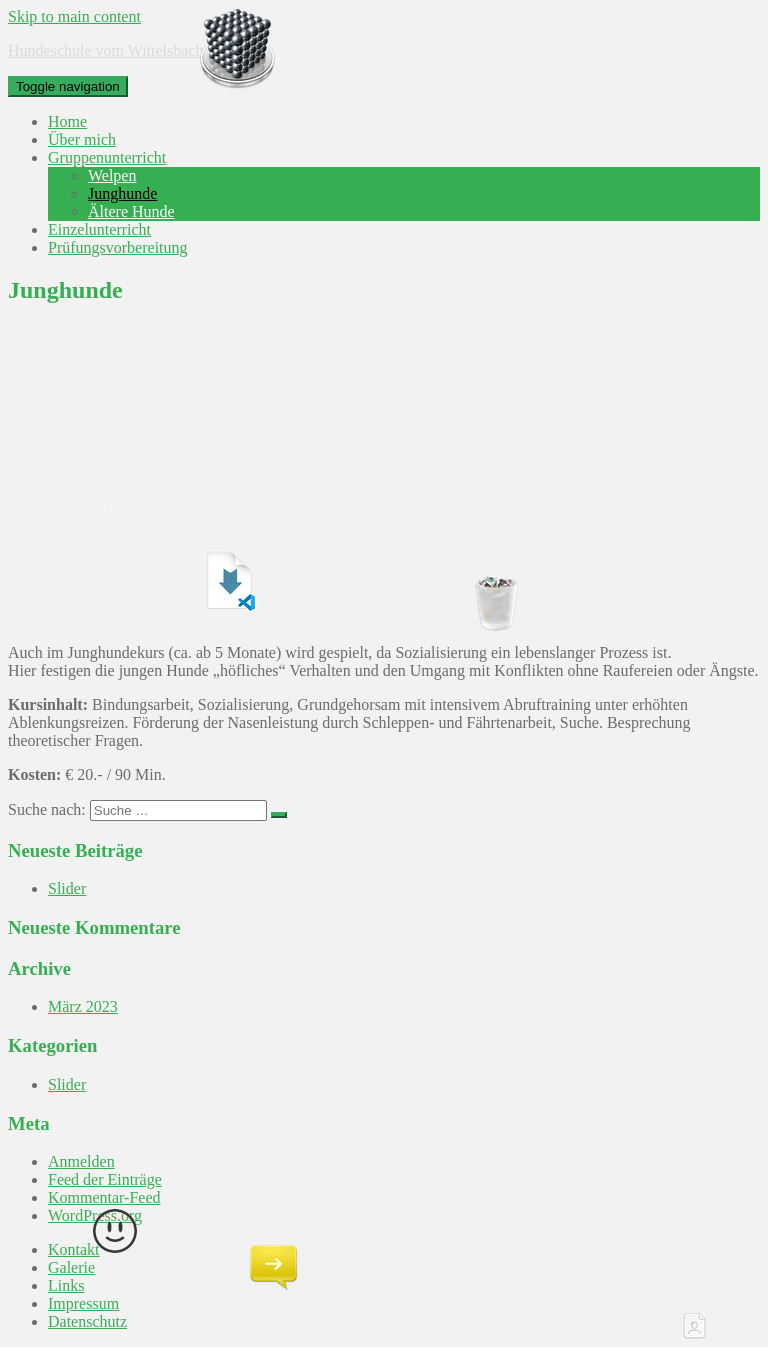 This screenshot has width=768, height=1347. I want to click on access people and smiley emoji category, so click(115, 1231).